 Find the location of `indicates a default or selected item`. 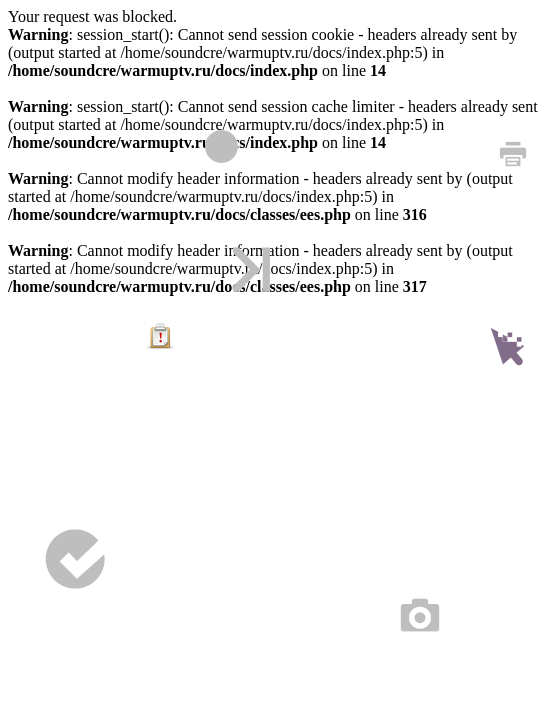

indicates a default or selected item is located at coordinates (75, 559).